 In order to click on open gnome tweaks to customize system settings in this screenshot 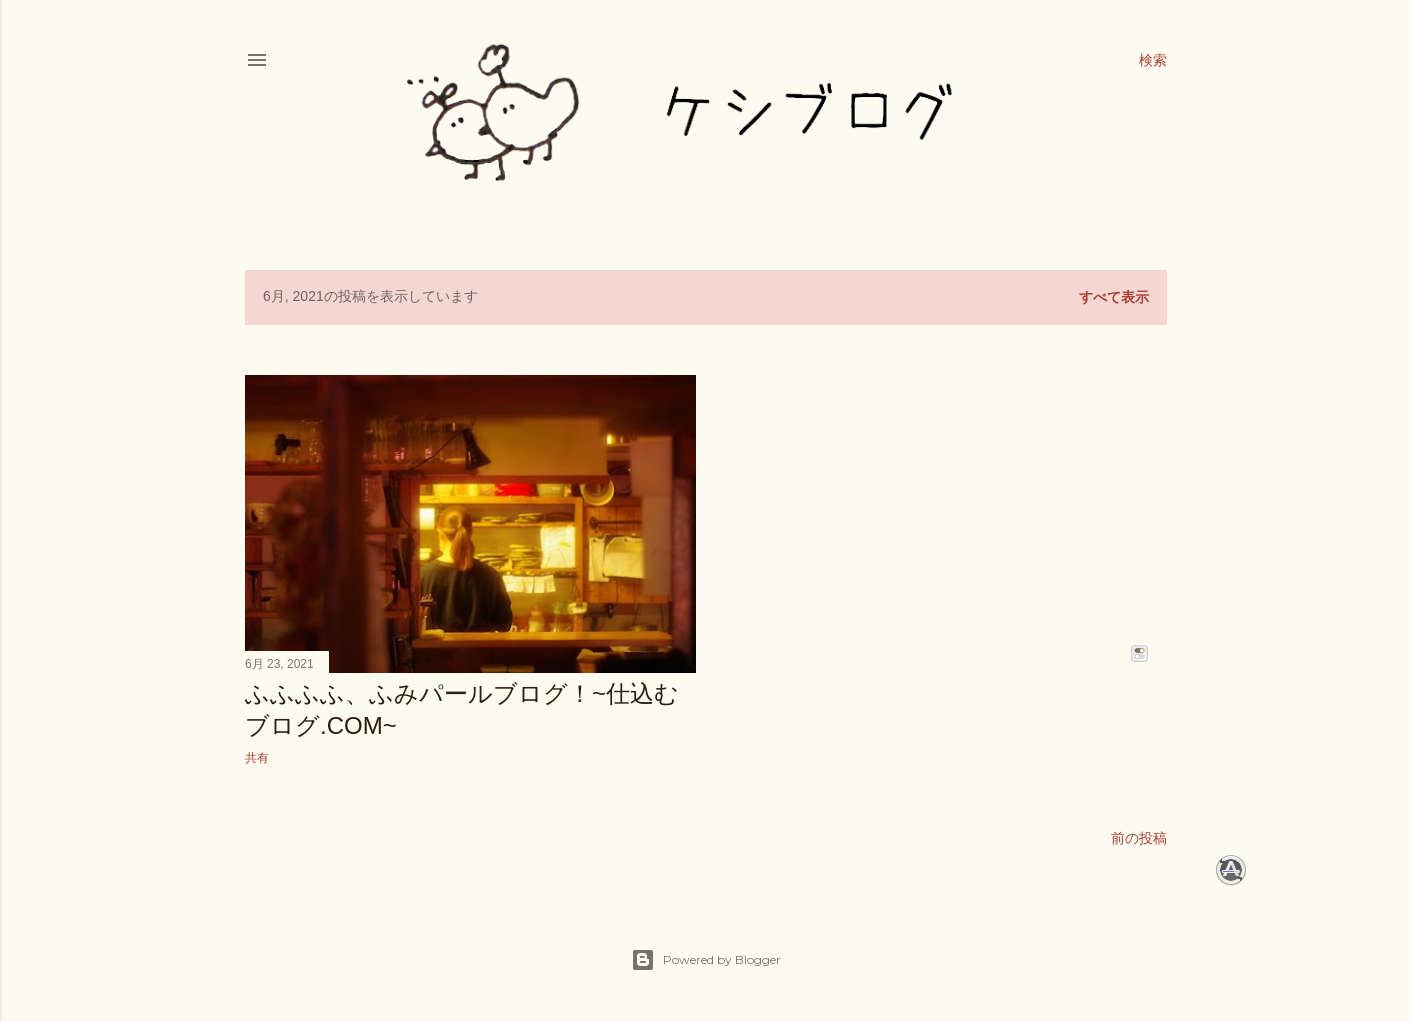, I will do `click(1139, 653)`.